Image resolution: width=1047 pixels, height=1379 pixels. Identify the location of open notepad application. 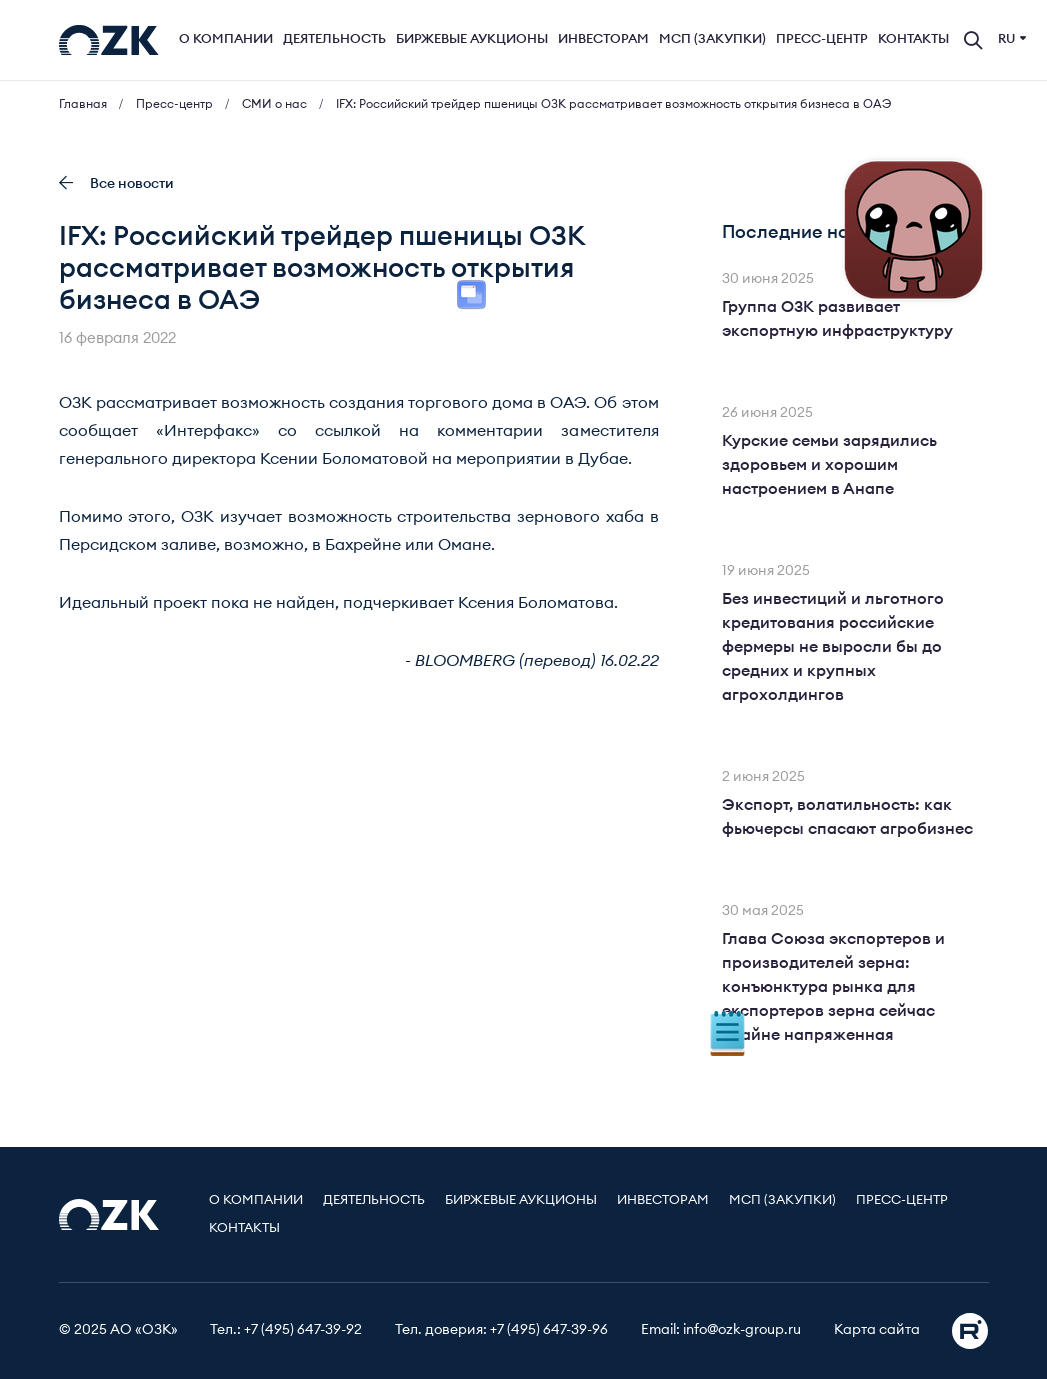
(727, 1033).